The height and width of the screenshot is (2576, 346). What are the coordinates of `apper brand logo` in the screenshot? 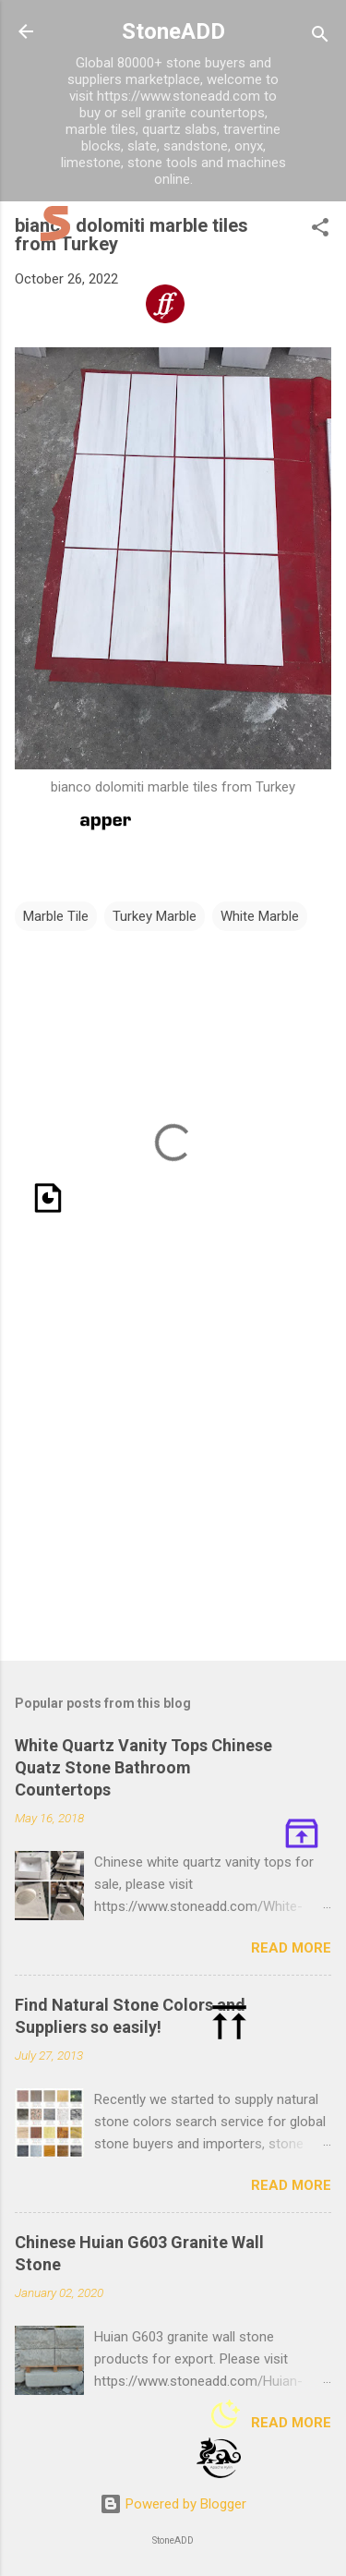 It's located at (105, 821).